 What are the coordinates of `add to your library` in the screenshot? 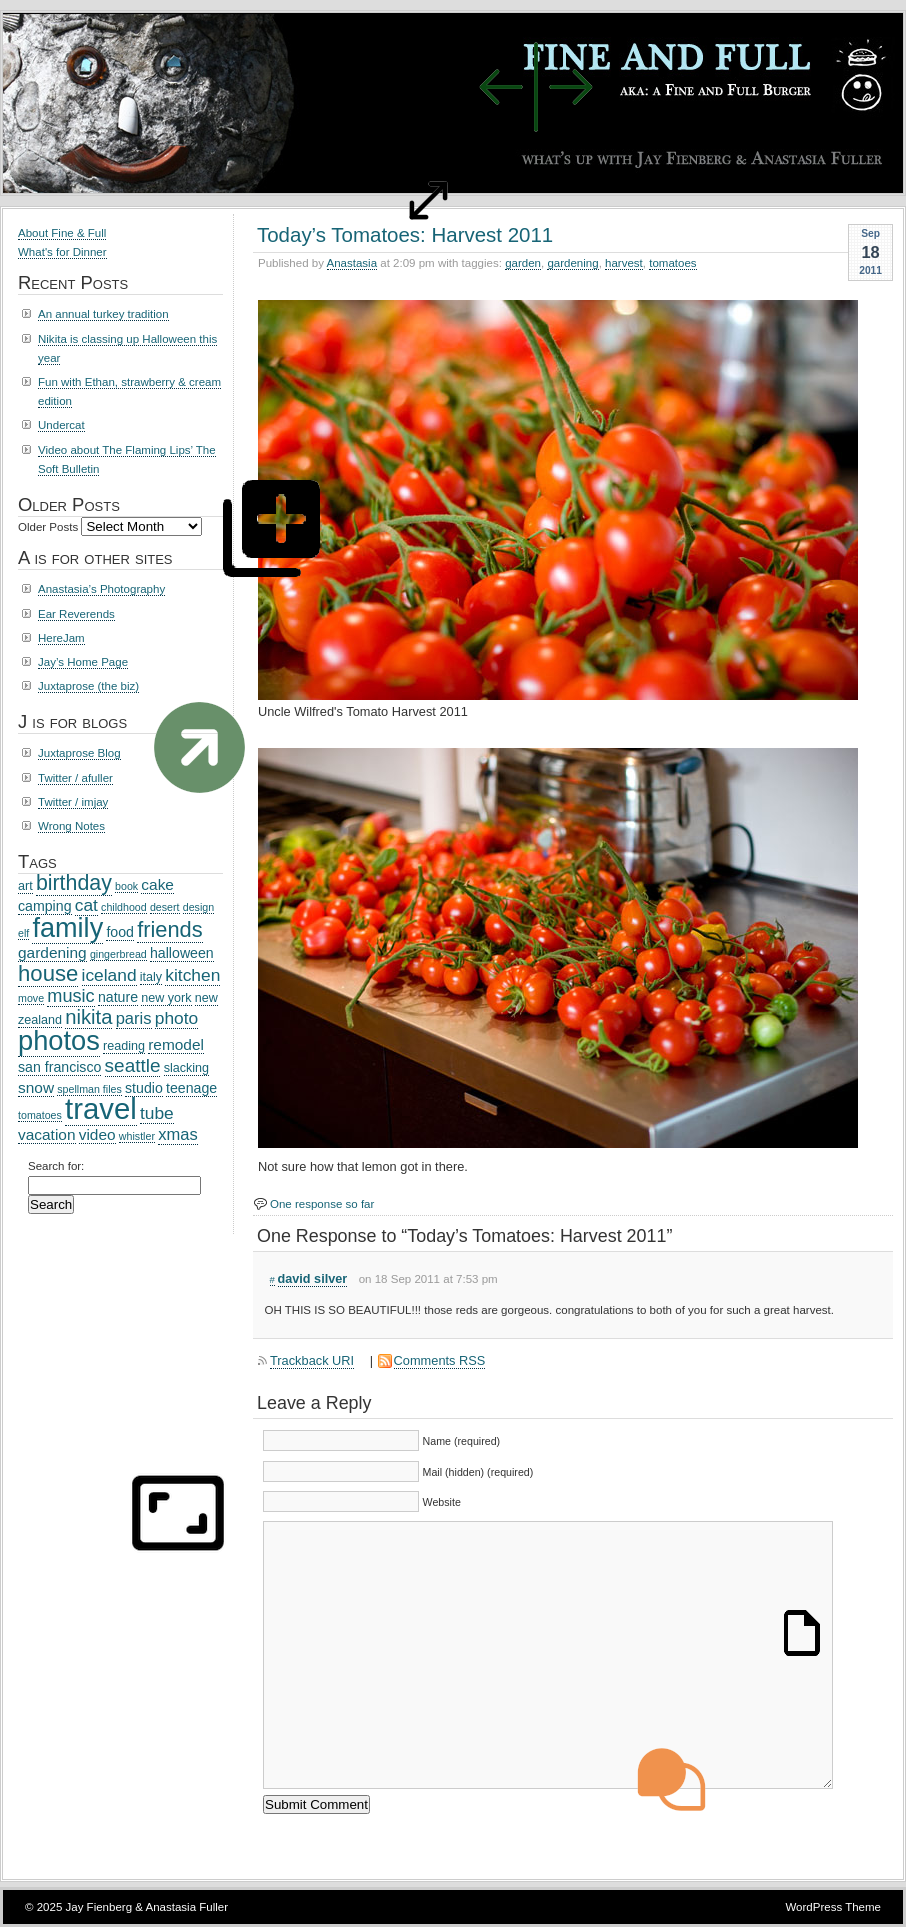 It's located at (271, 528).